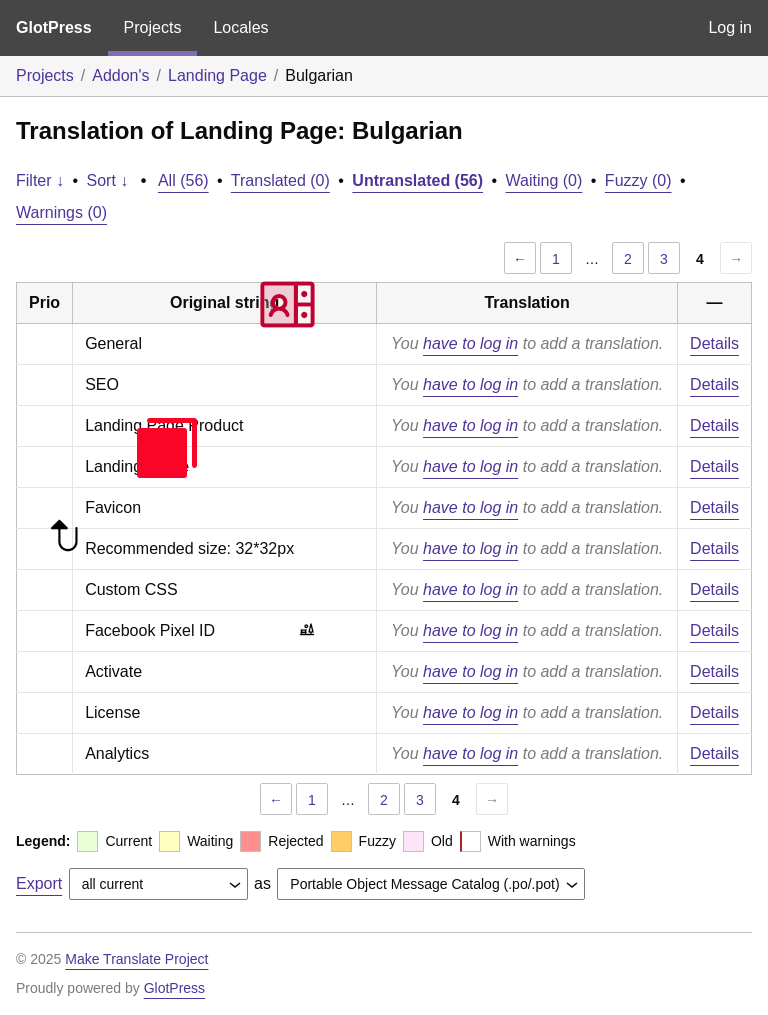 The width and height of the screenshot is (768, 1015). I want to click on start or join a video conference, so click(287, 304).